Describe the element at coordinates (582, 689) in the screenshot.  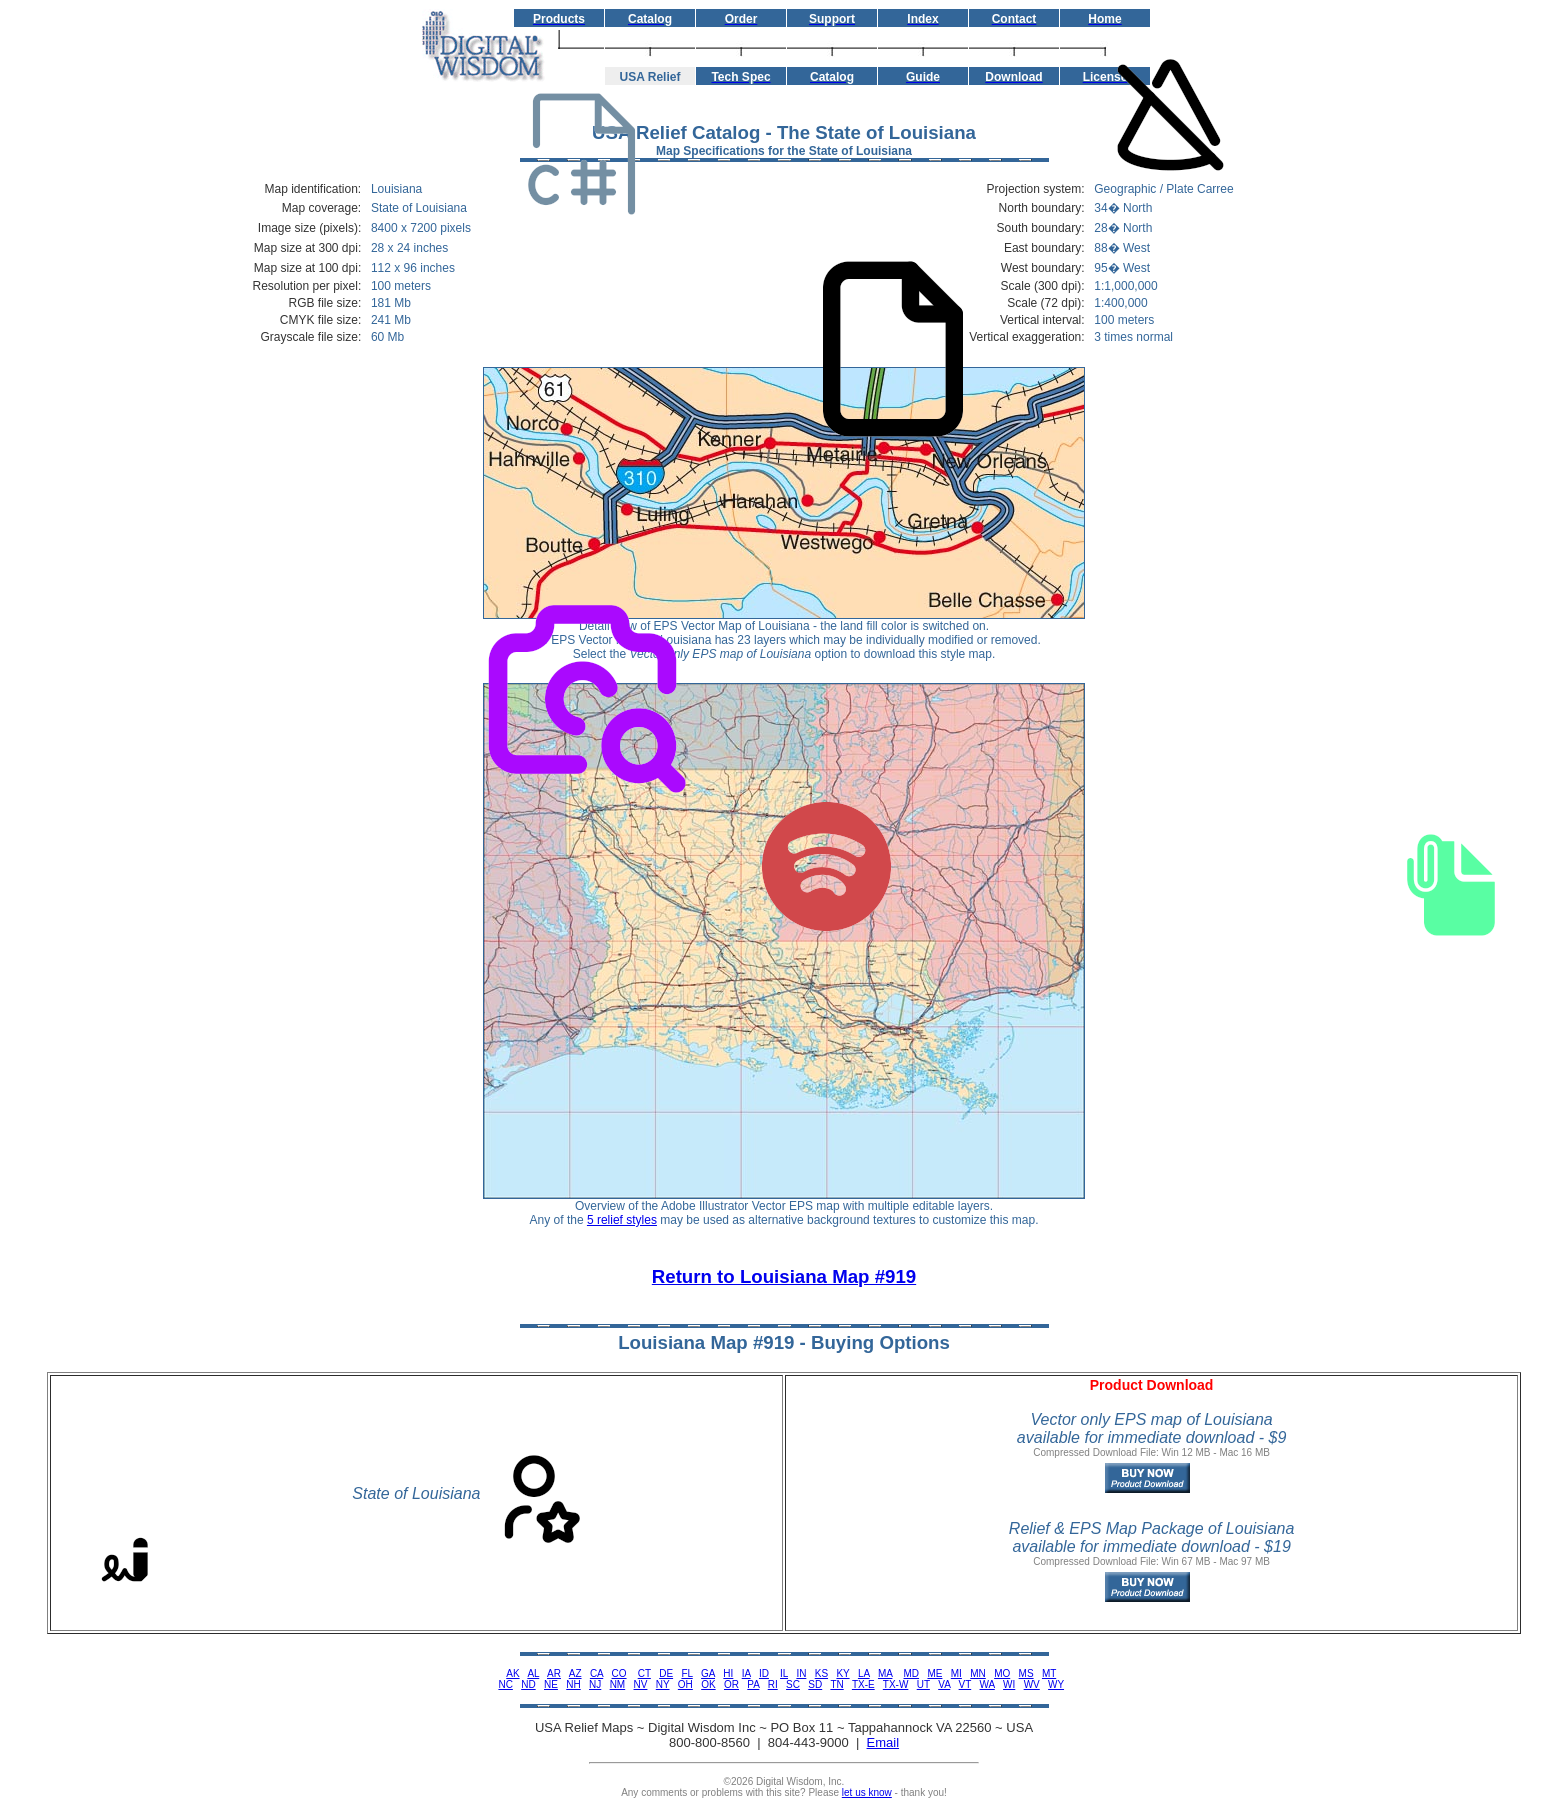
I see `search photos or images` at that location.